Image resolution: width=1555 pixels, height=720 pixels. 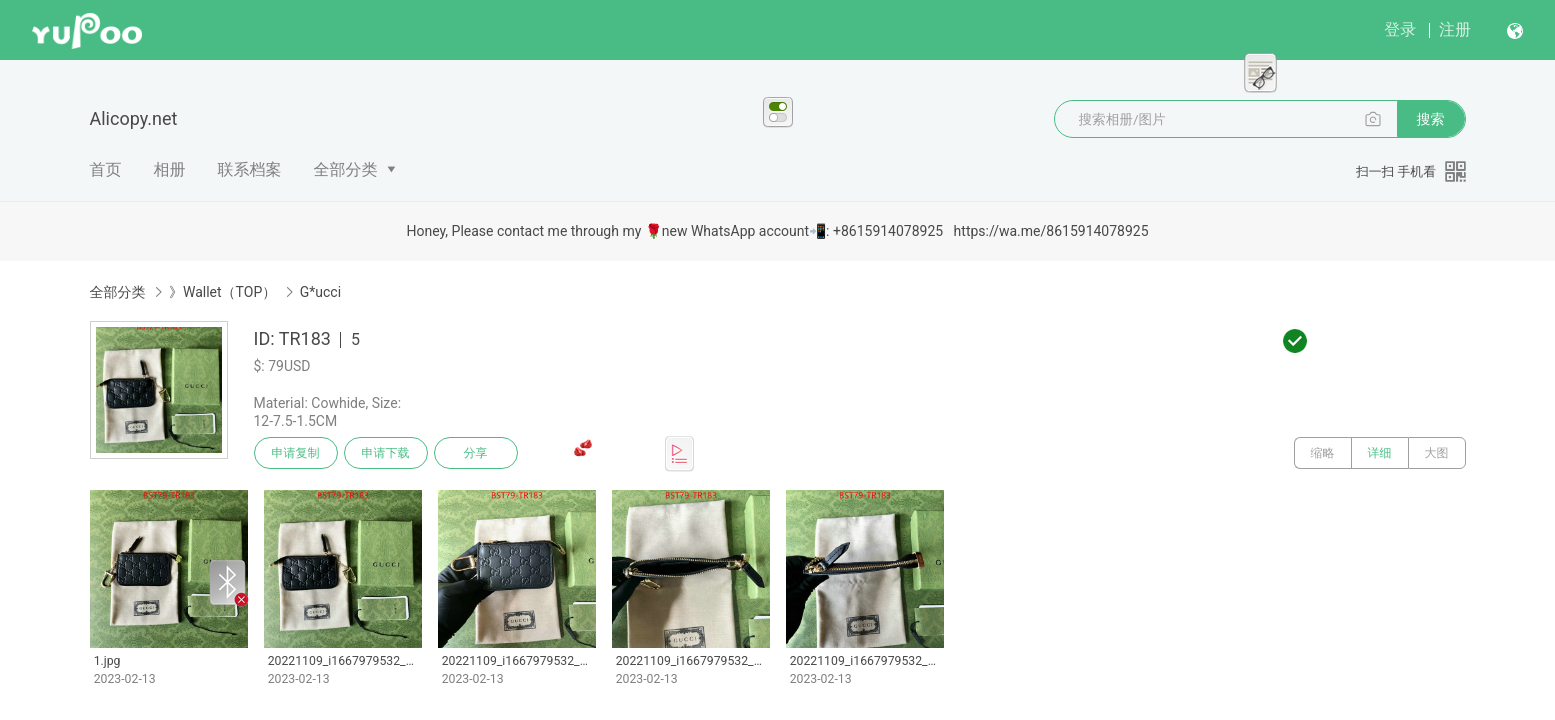 What do you see at coordinates (1295, 341) in the screenshot?
I see `apply email filters to your mailbox` at bounding box center [1295, 341].